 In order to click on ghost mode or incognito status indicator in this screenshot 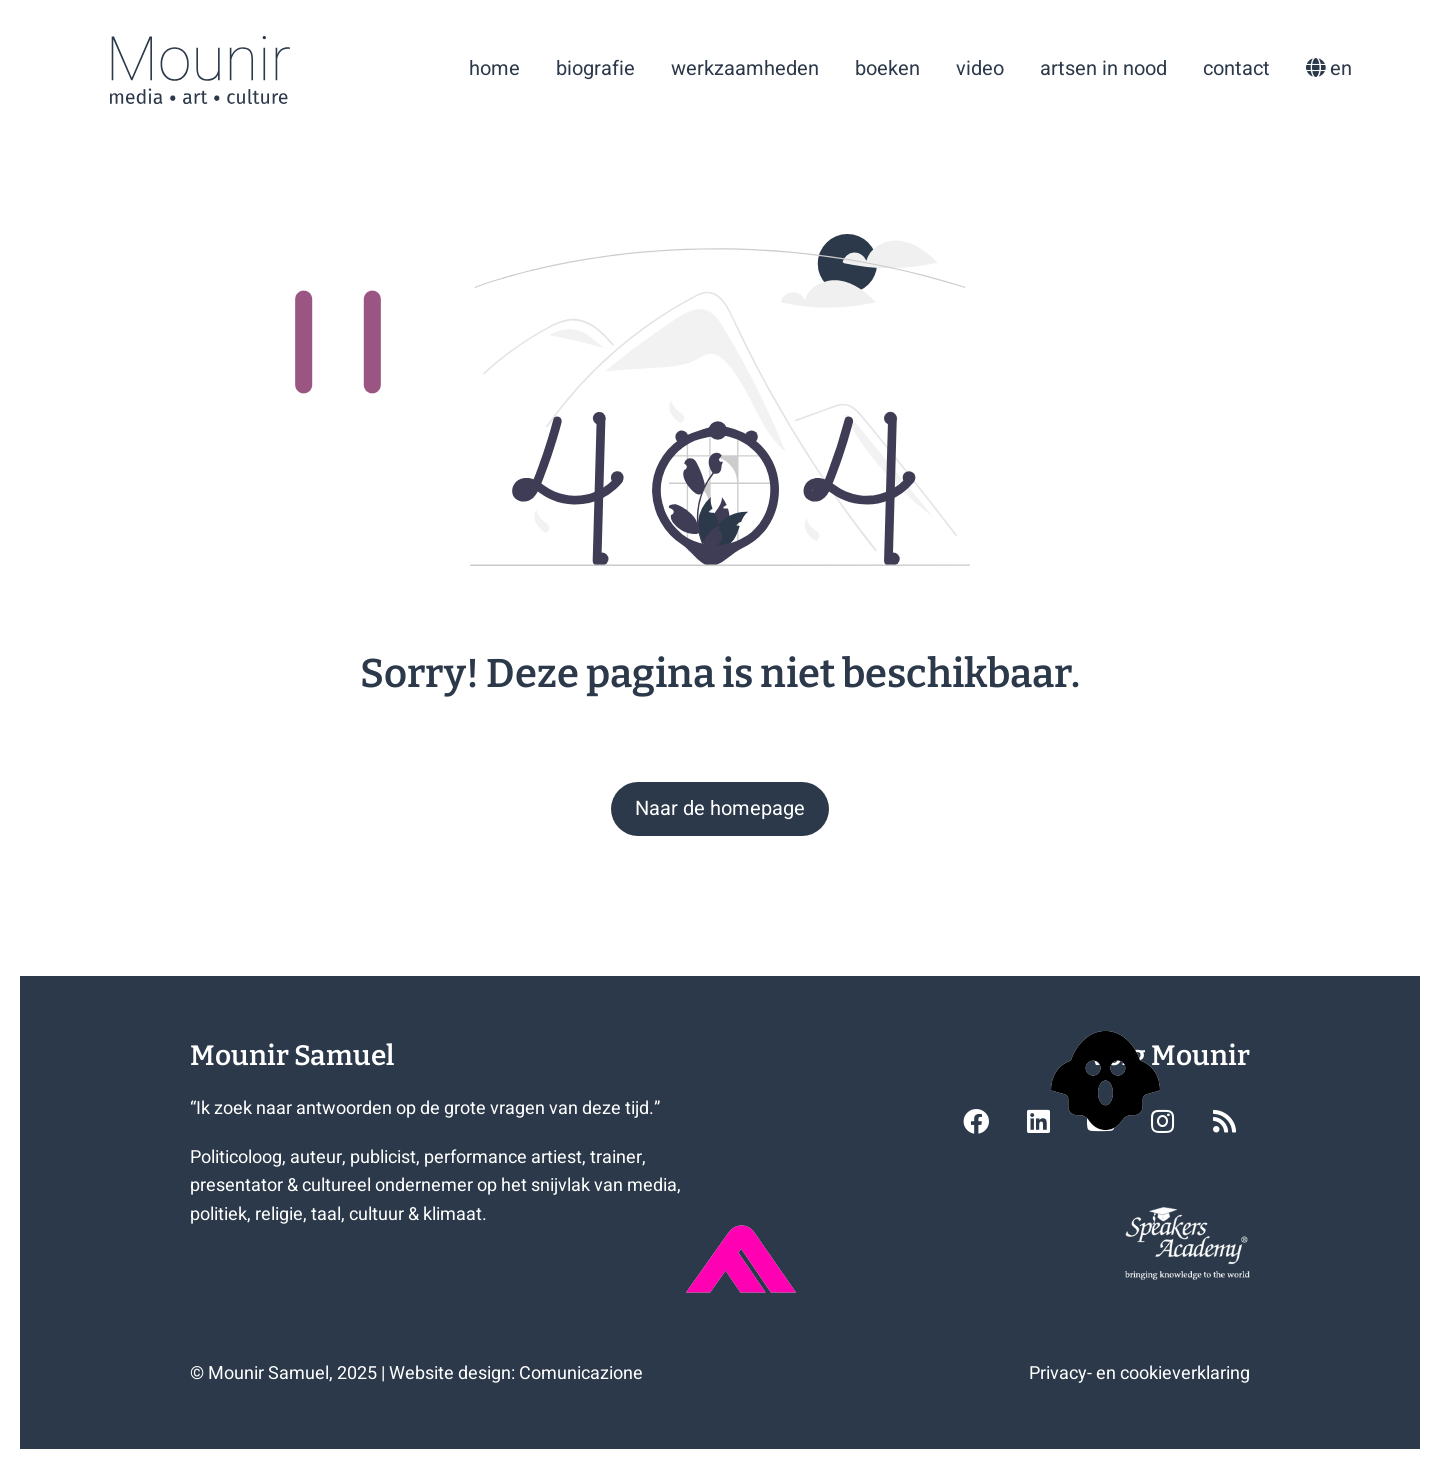, I will do `click(1105, 1080)`.